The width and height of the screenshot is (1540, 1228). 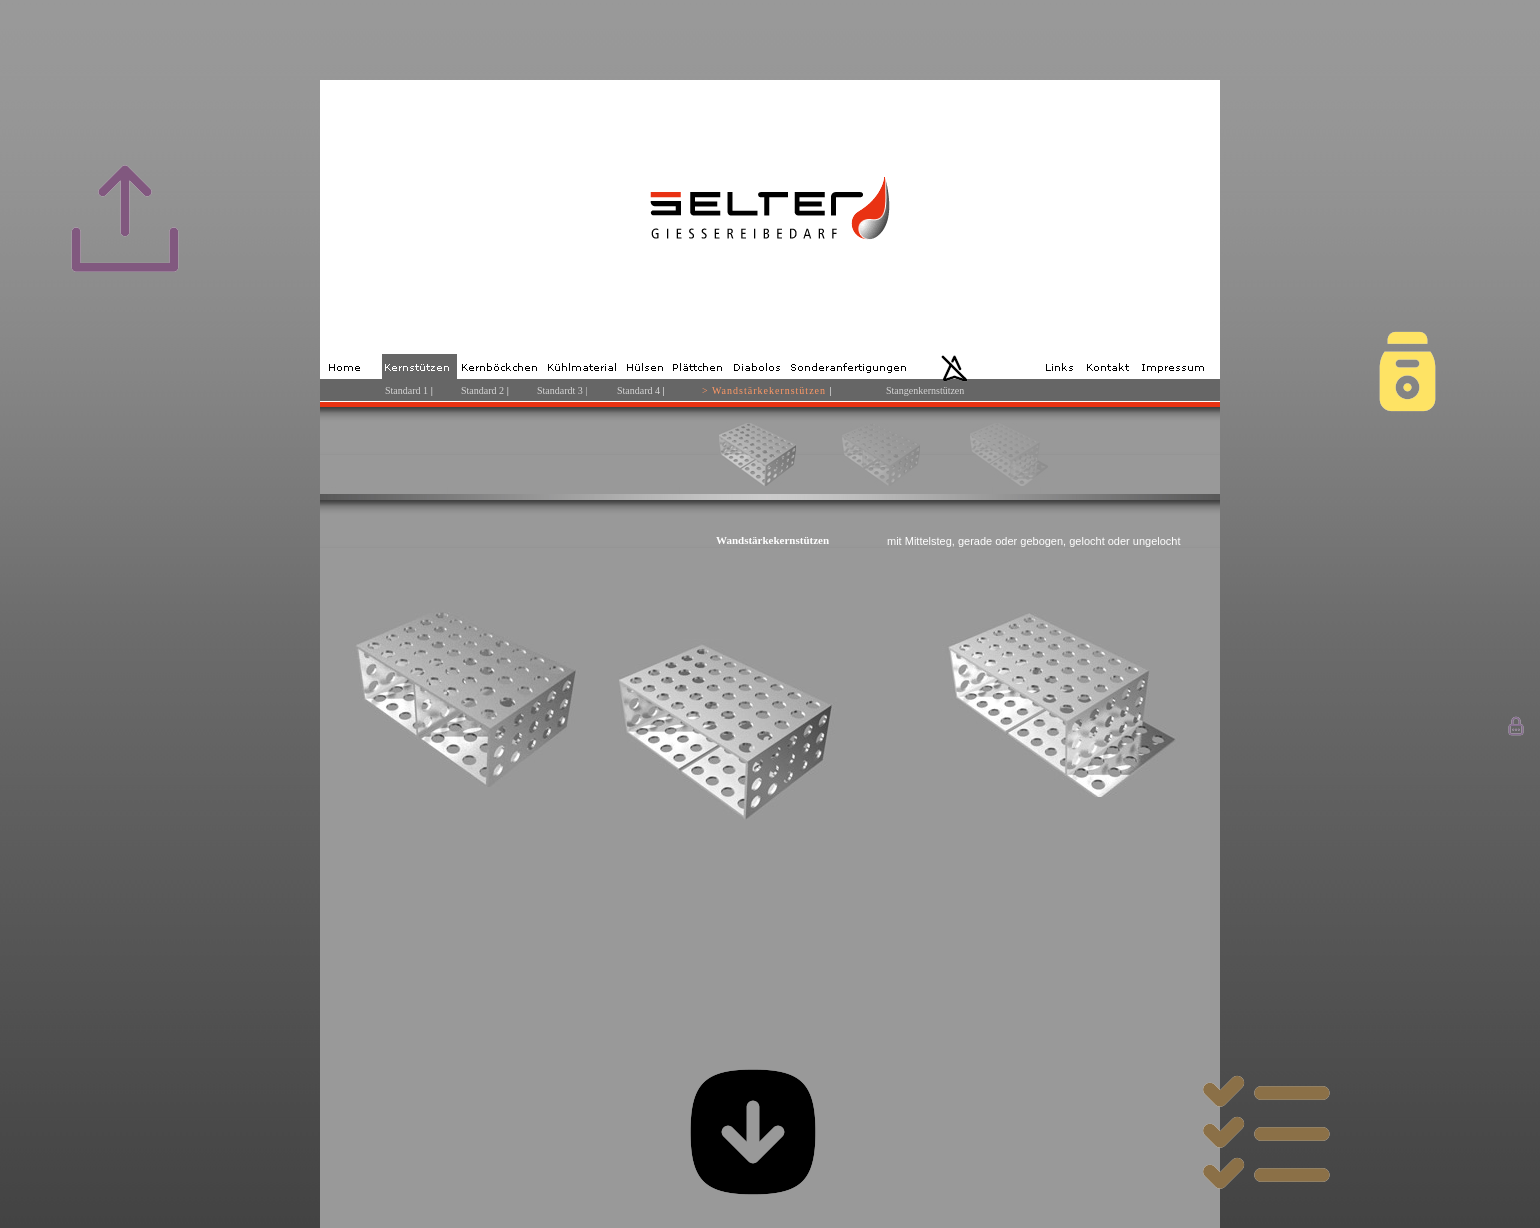 I want to click on navigation or GPS is disabled, so click(x=954, y=368).